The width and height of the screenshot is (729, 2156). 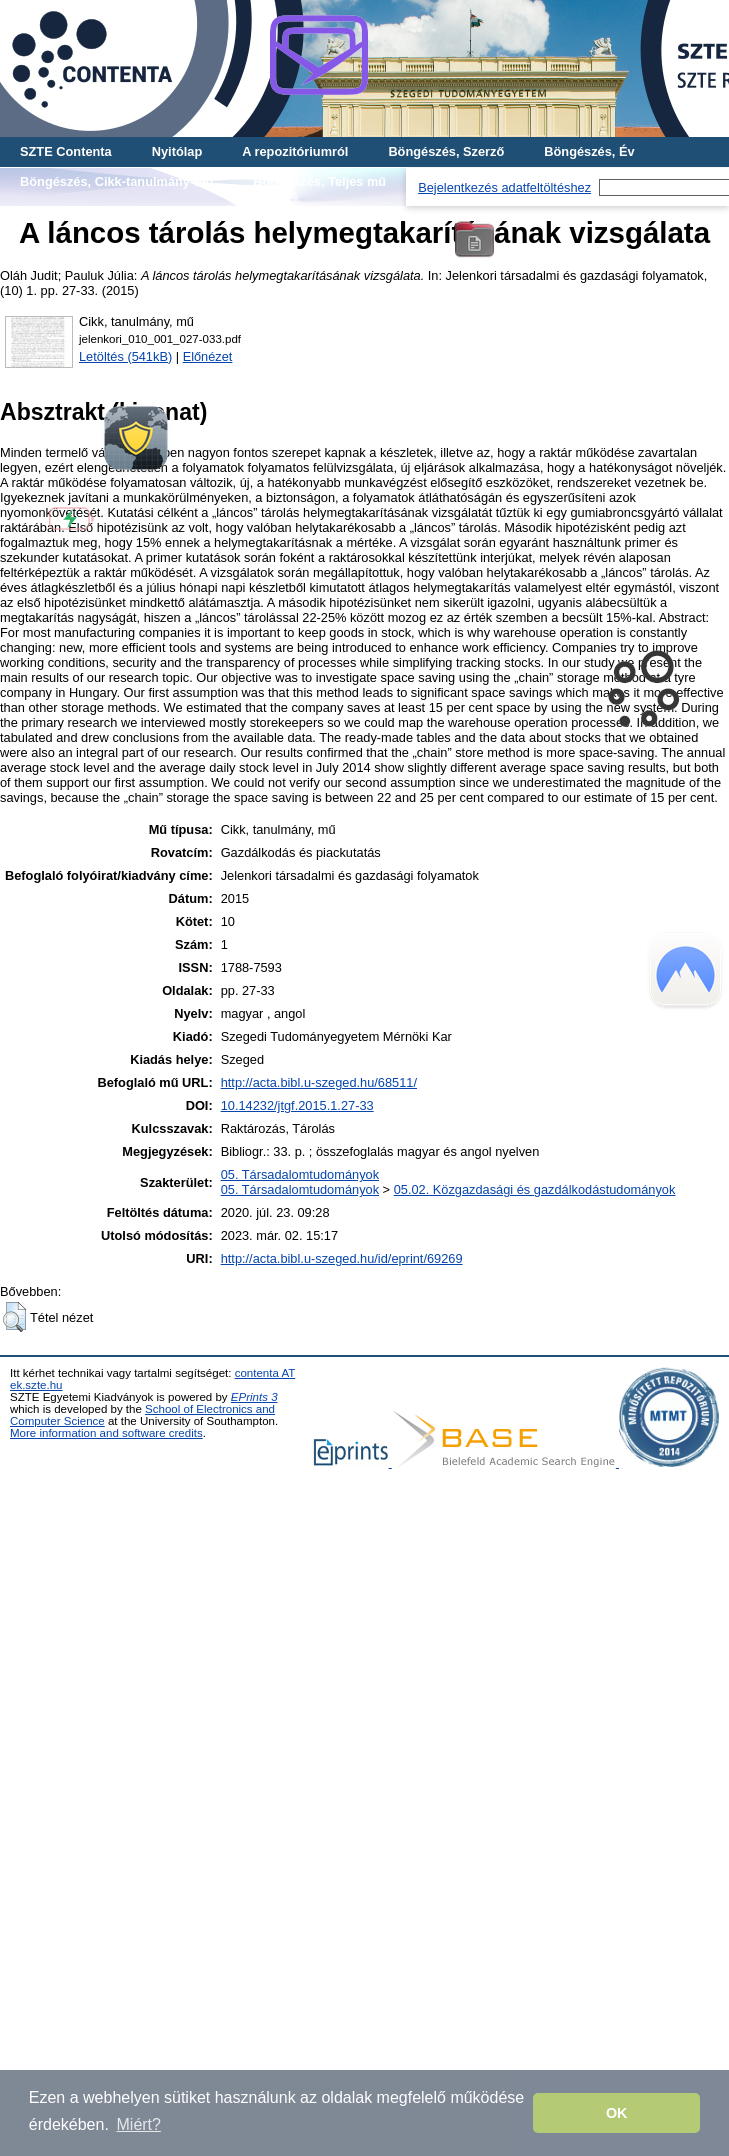 I want to click on open gnome pie application launcher, so click(x=646, y=688).